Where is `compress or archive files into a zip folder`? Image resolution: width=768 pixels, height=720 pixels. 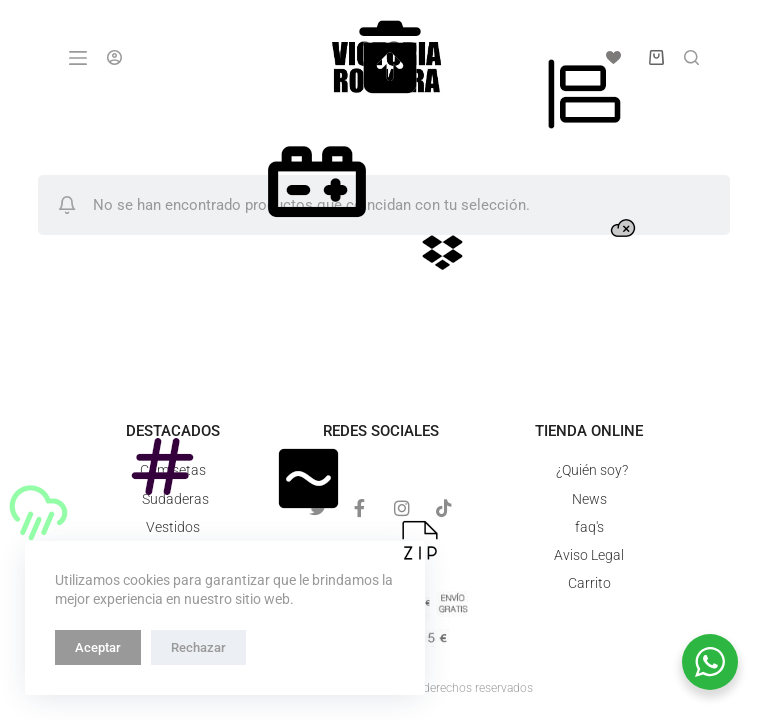 compress or archive files into a zip folder is located at coordinates (420, 542).